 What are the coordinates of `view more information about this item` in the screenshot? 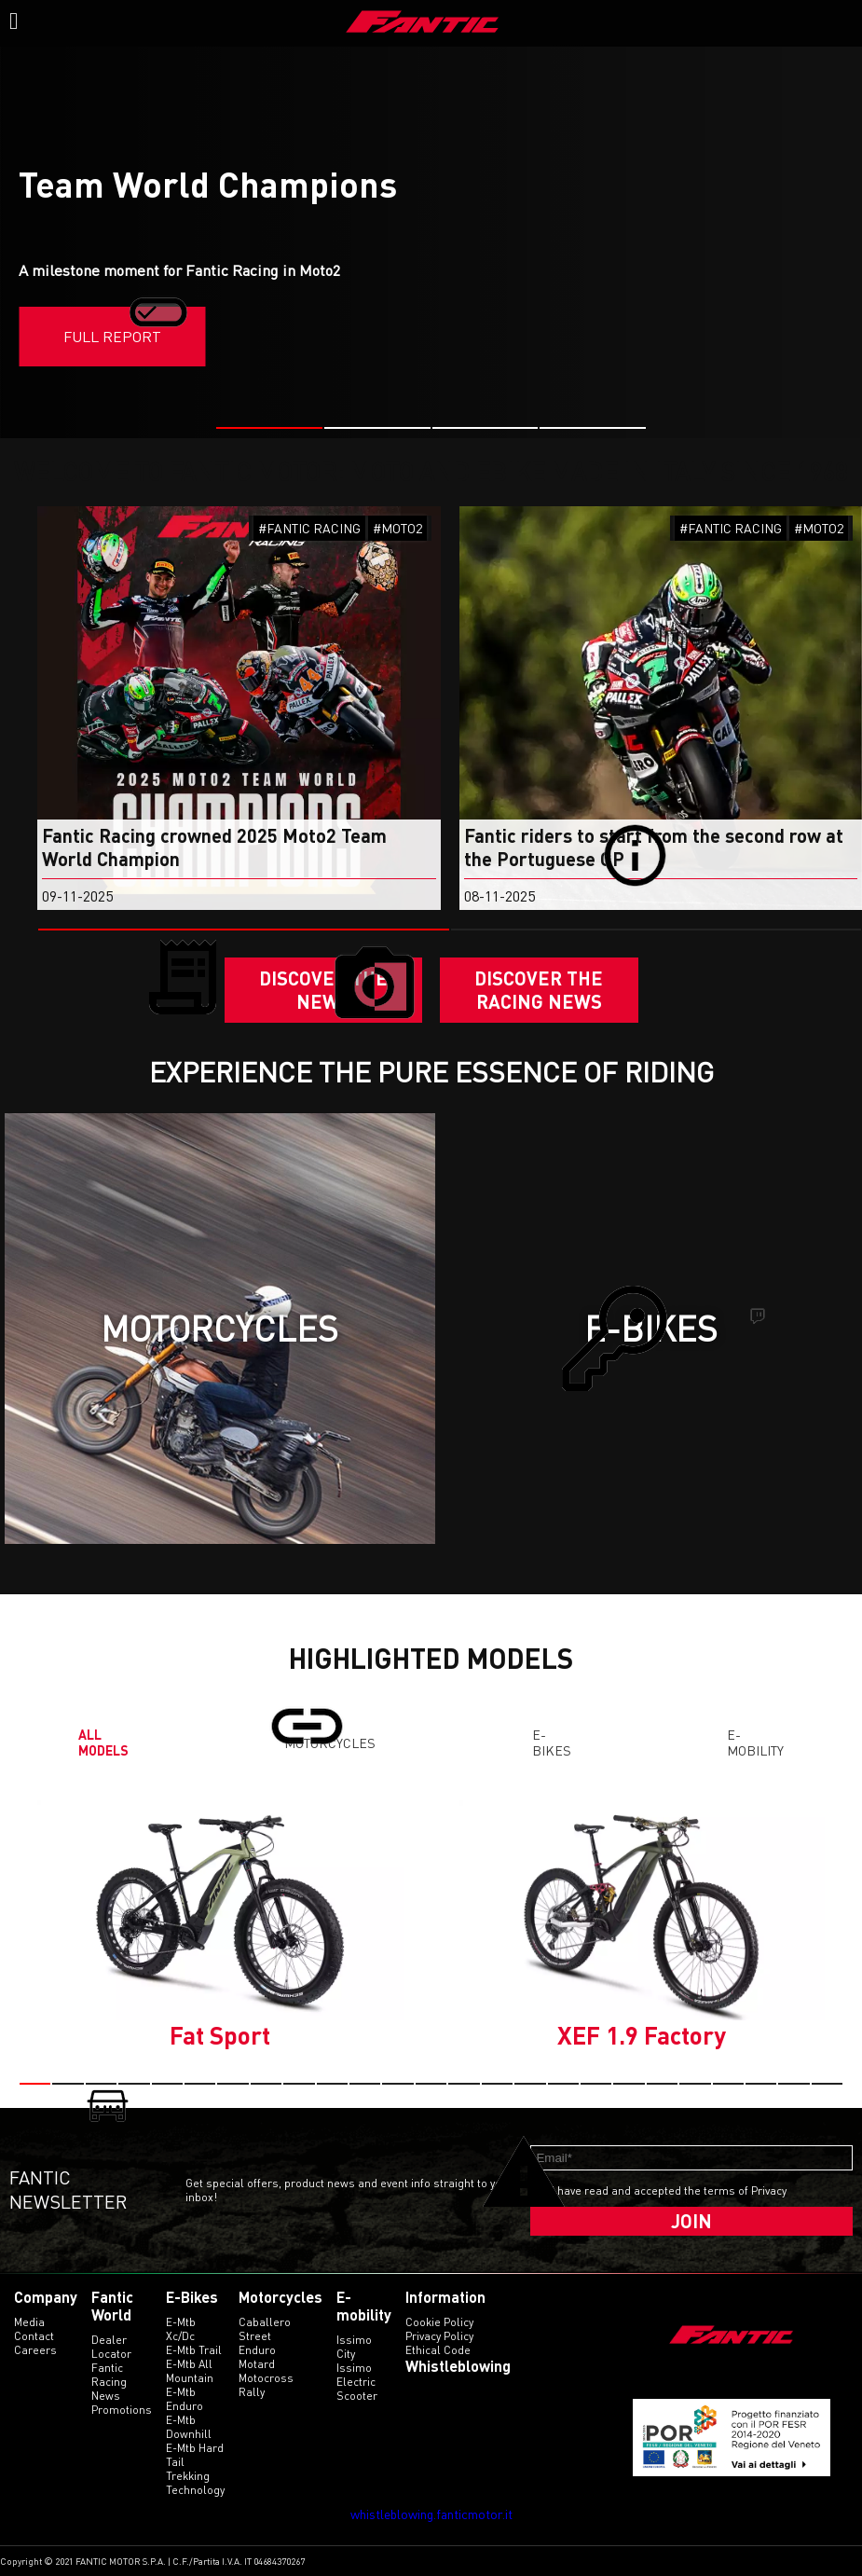 It's located at (635, 855).